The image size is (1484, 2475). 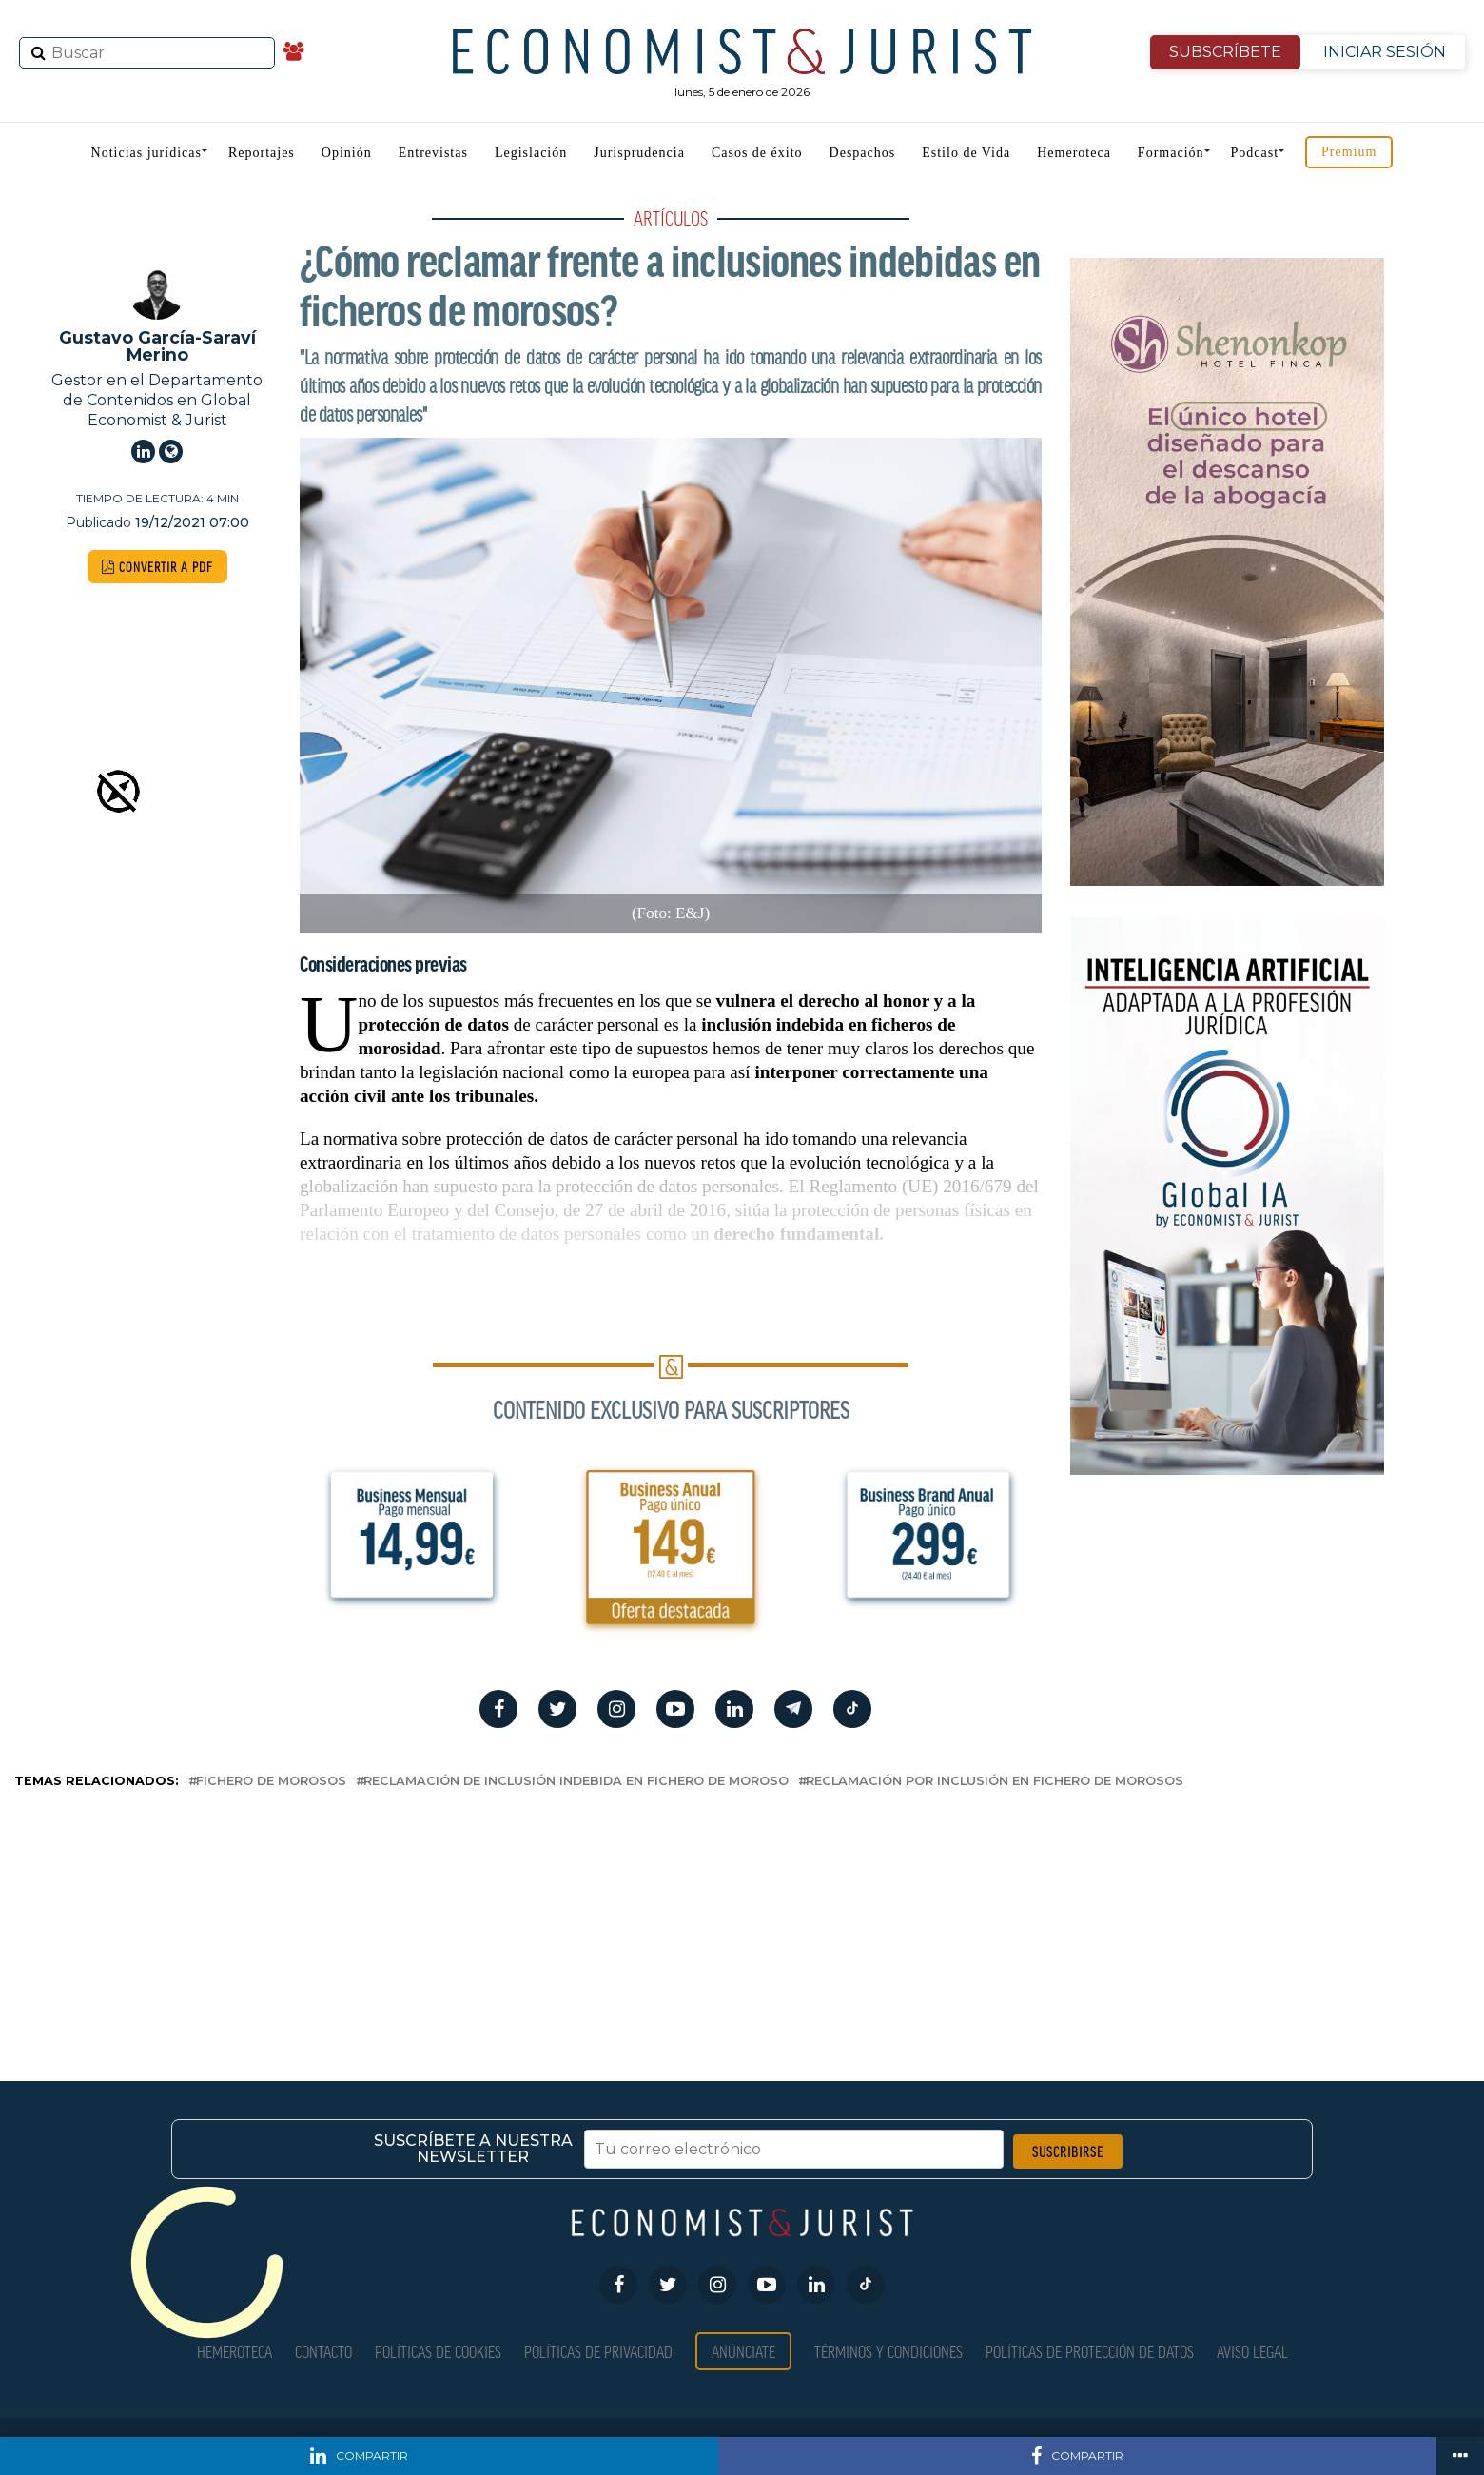 What do you see at coordinates (118, 791) in the screenshot?
I see `disable compass or navigation features` at bounding box center [118, 791].